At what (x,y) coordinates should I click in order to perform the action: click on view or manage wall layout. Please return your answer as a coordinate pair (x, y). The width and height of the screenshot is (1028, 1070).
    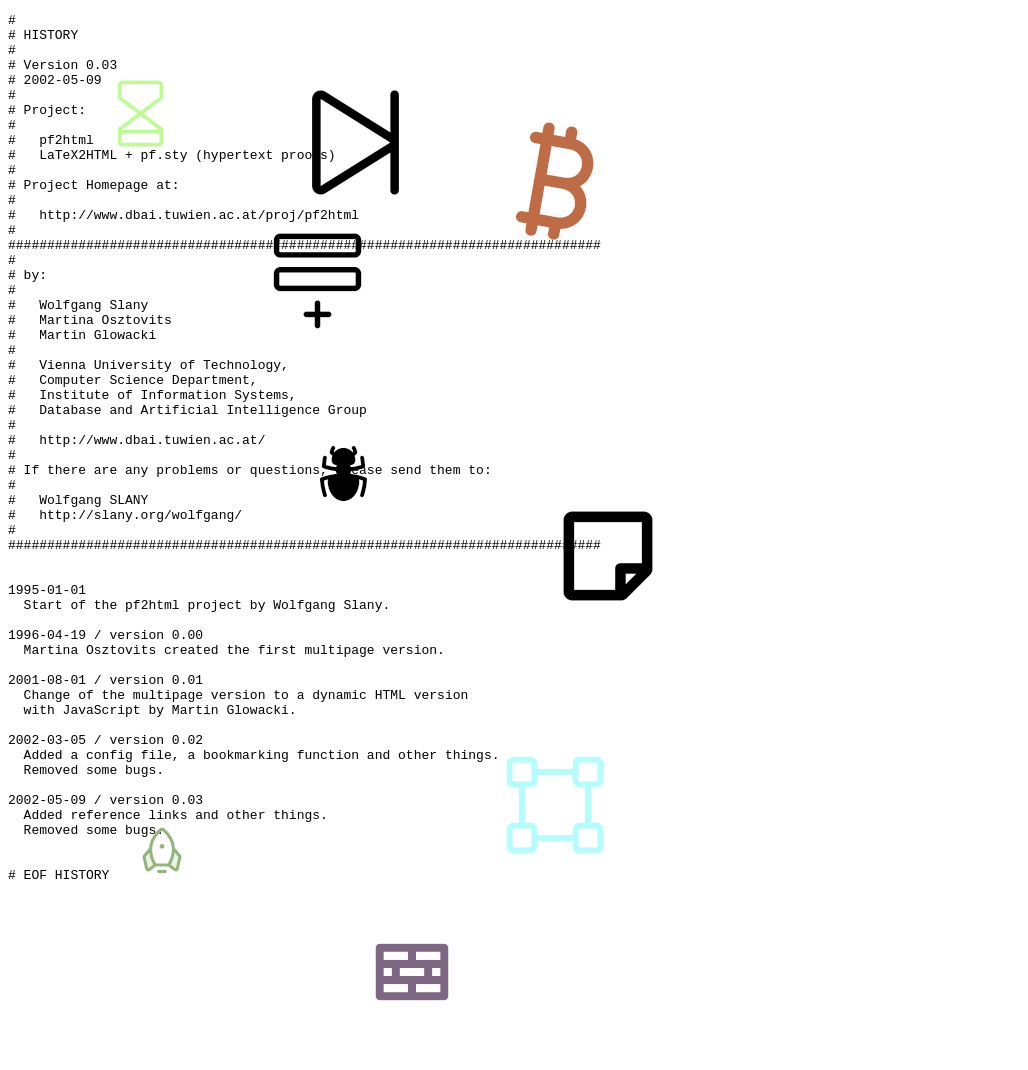
    Looking at the image, I should click on (412, 972).